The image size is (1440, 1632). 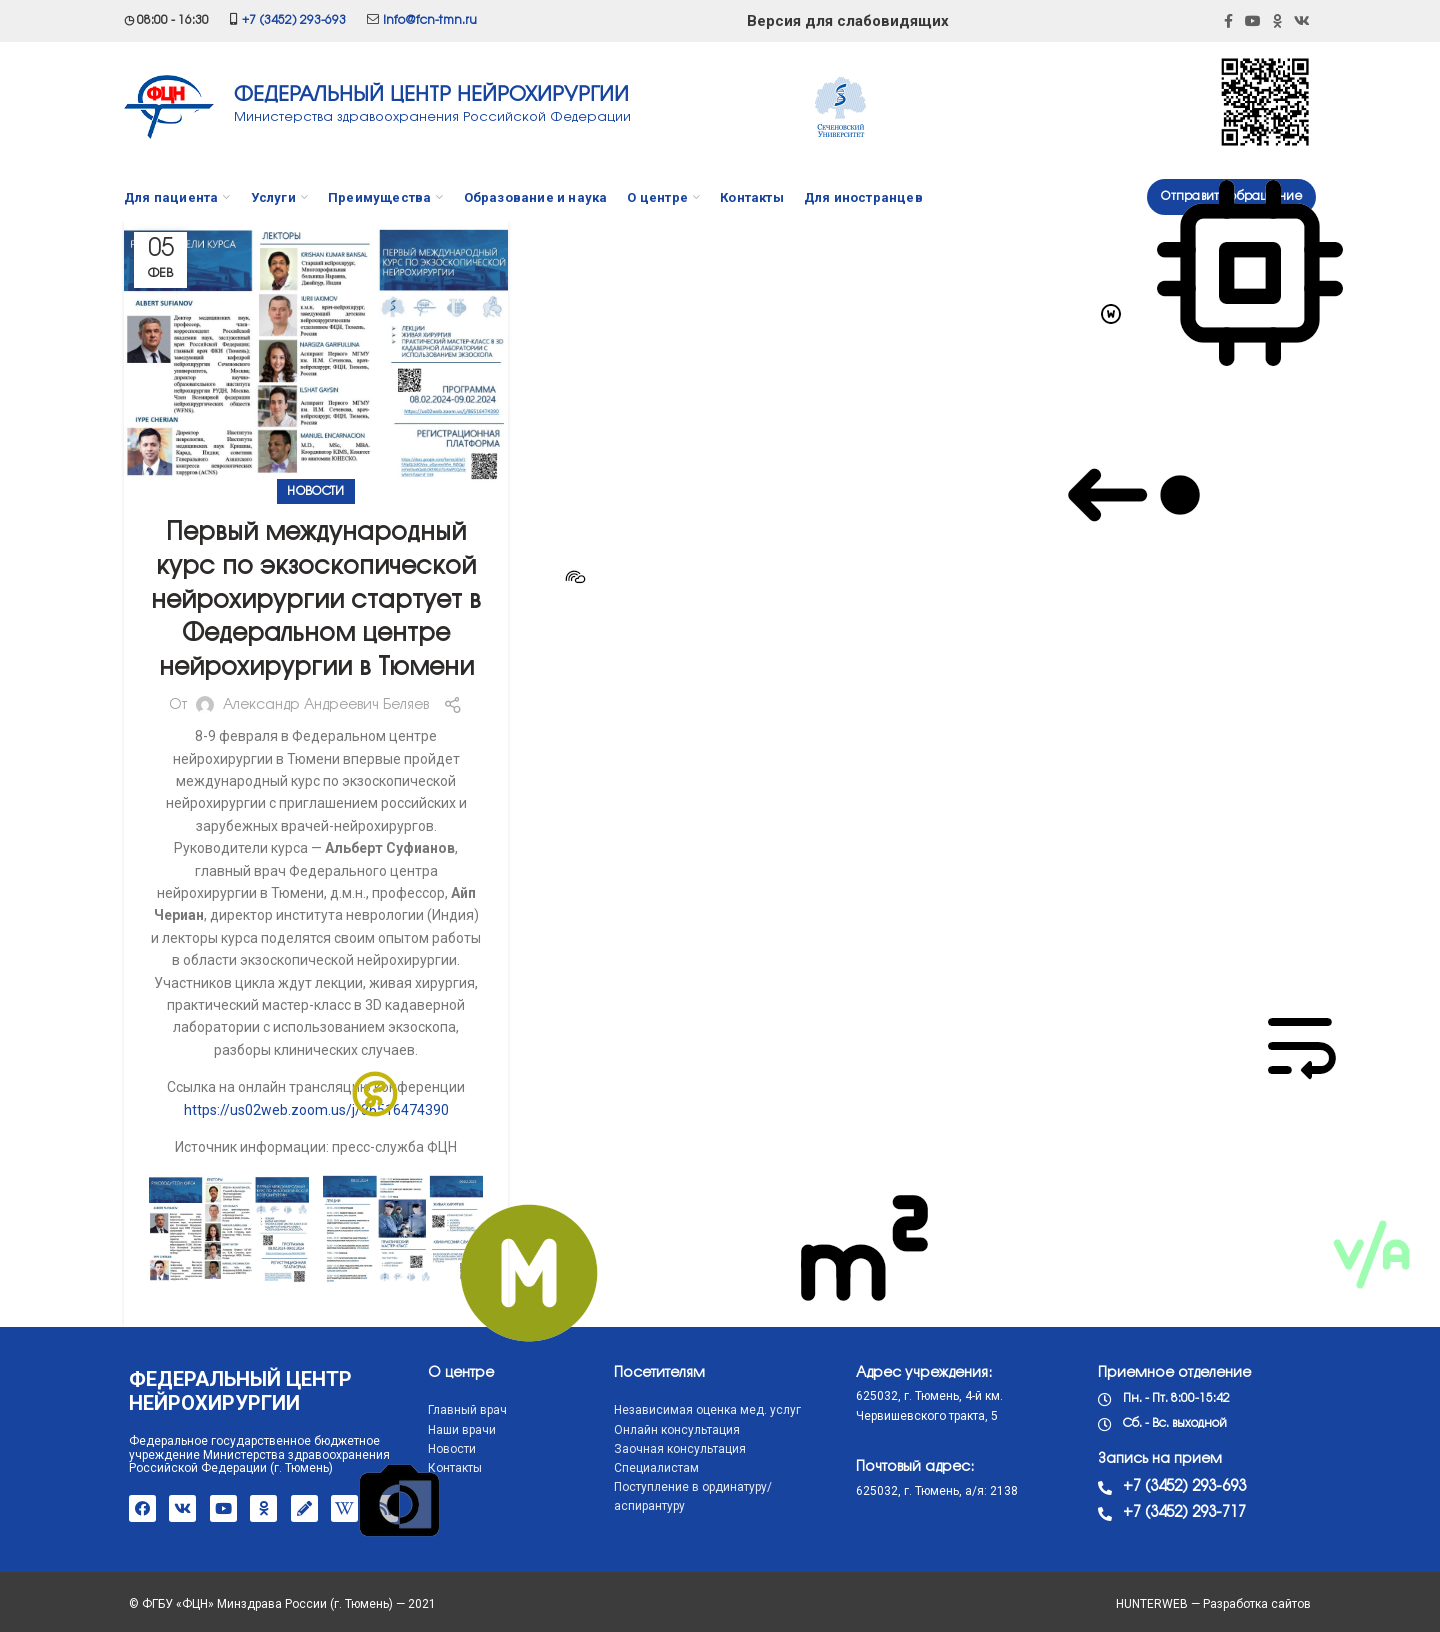 I want to click on move selected item to the left, so click(x=1134, y=495).